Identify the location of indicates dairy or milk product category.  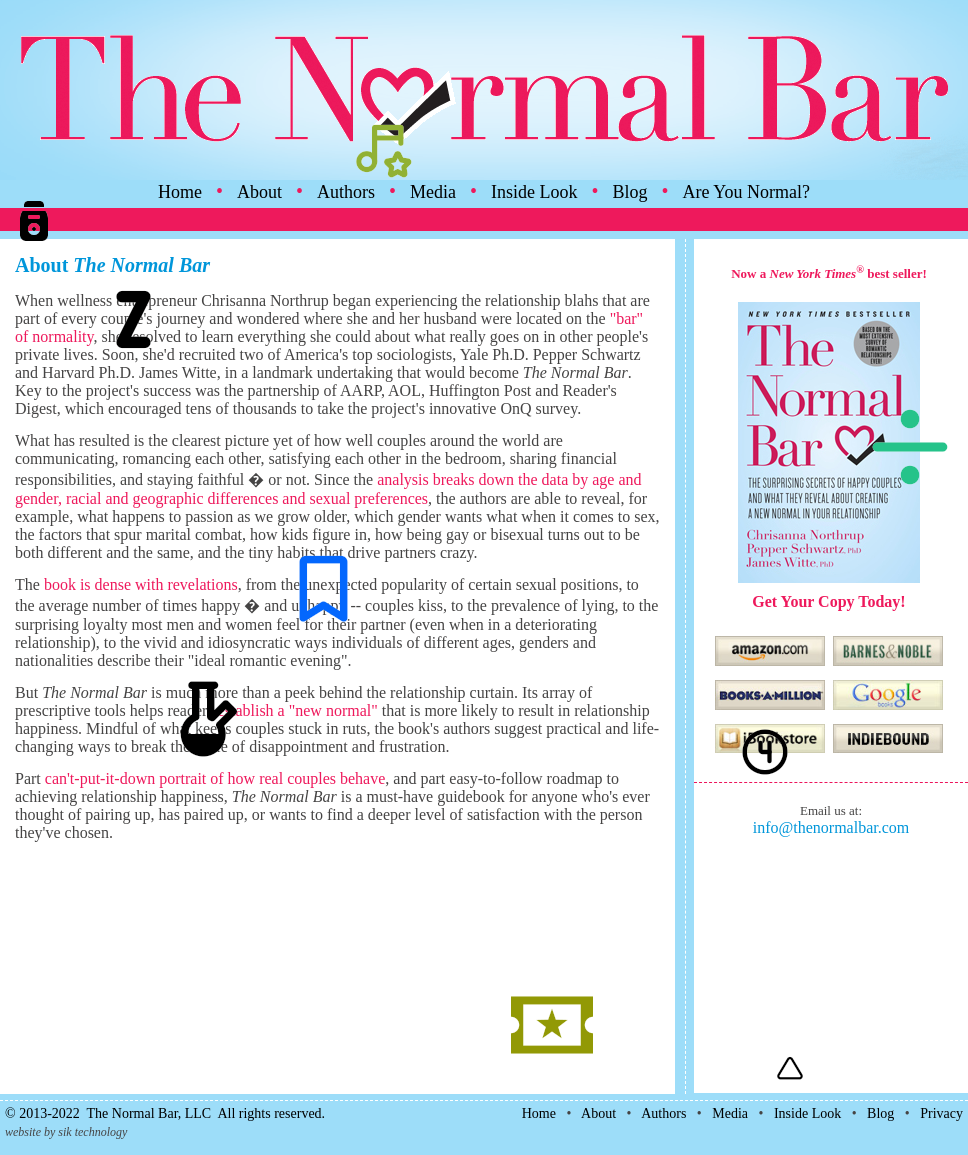
(34, 221).